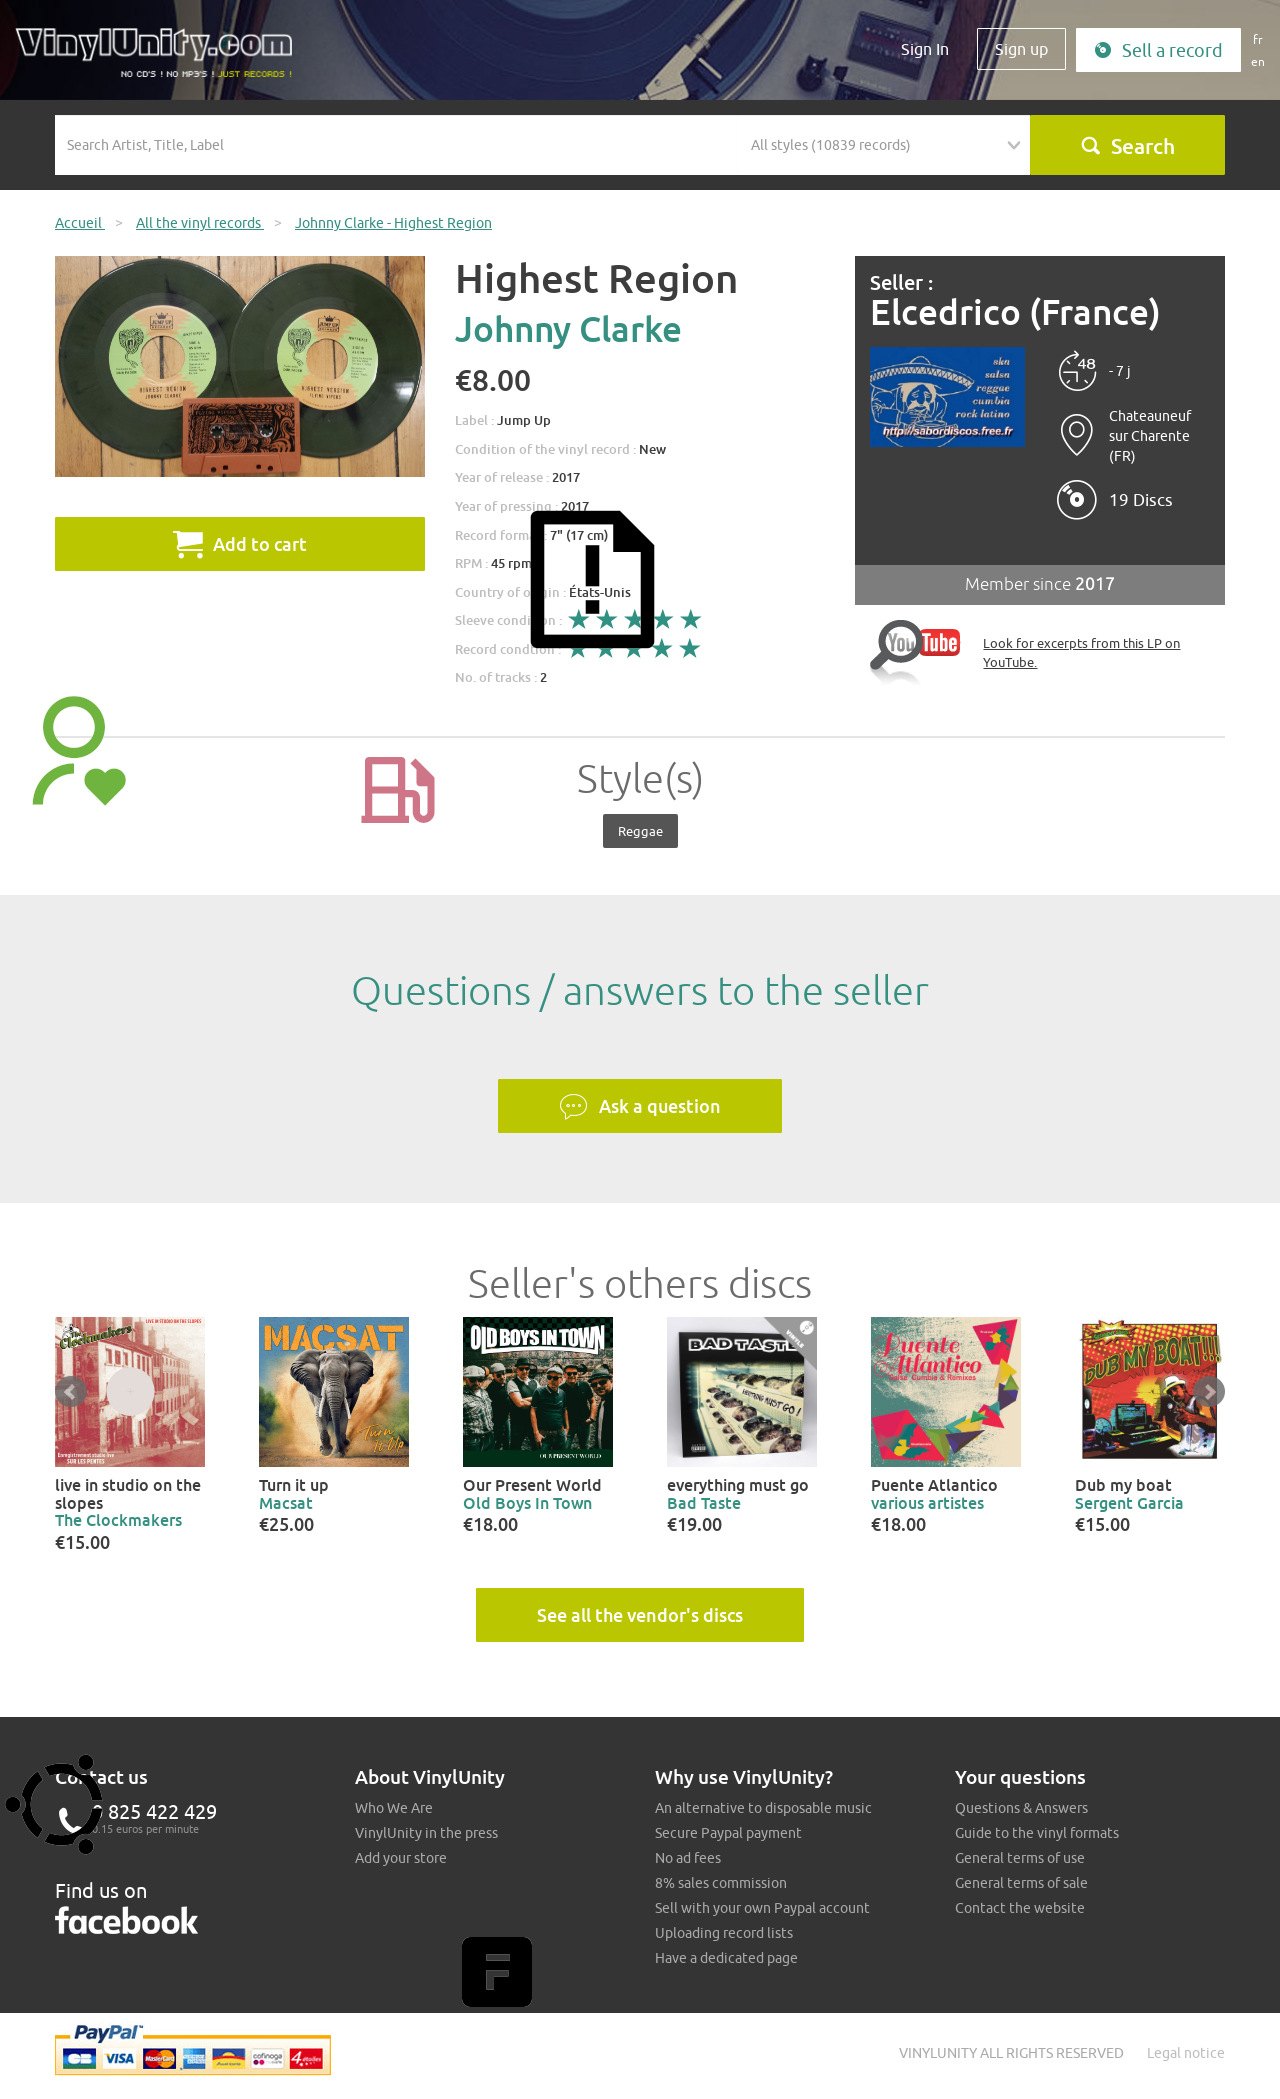 This screenshot has height=2099, width=1280. Describe the element at coordinates (61, 1804) in the screenshot. I see `ubuntu operating system logo` at that location.